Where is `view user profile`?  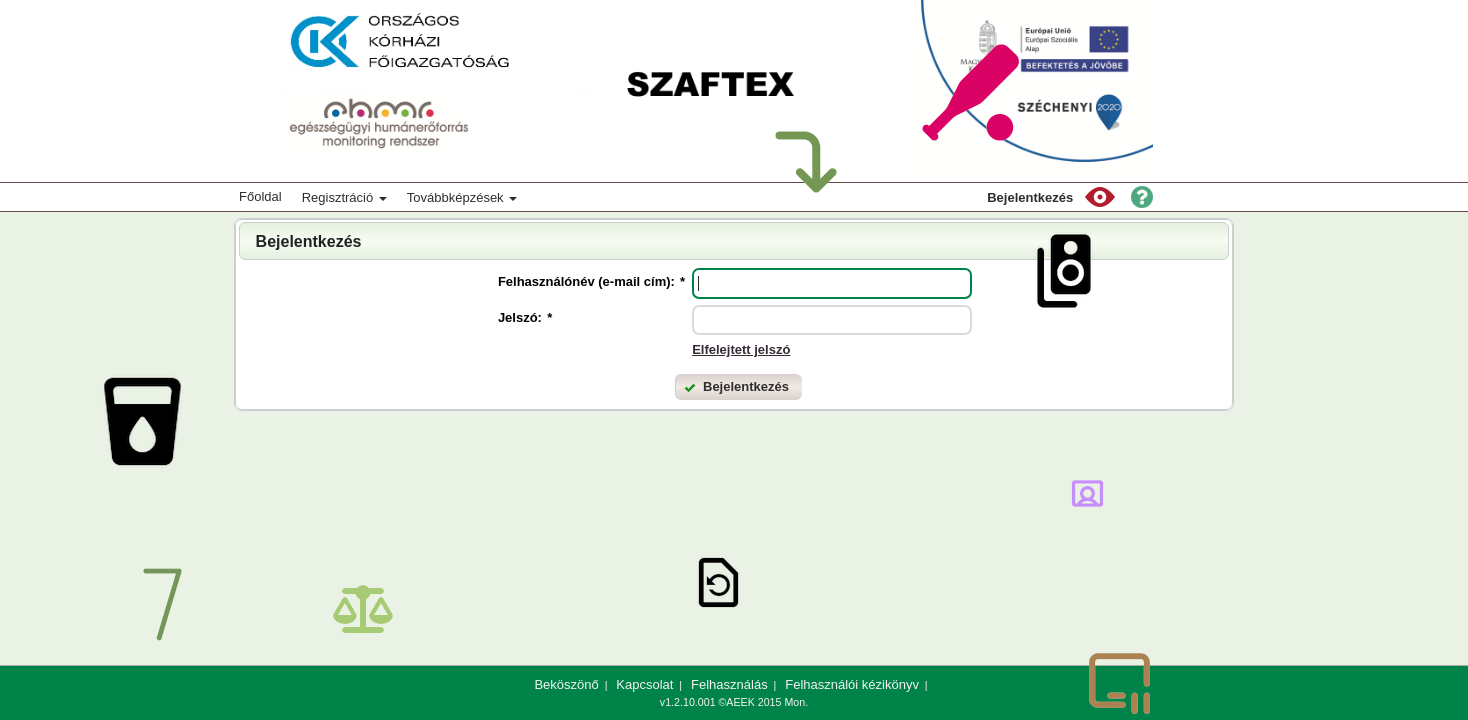
view user profile is located at coordinates (1087, 493).